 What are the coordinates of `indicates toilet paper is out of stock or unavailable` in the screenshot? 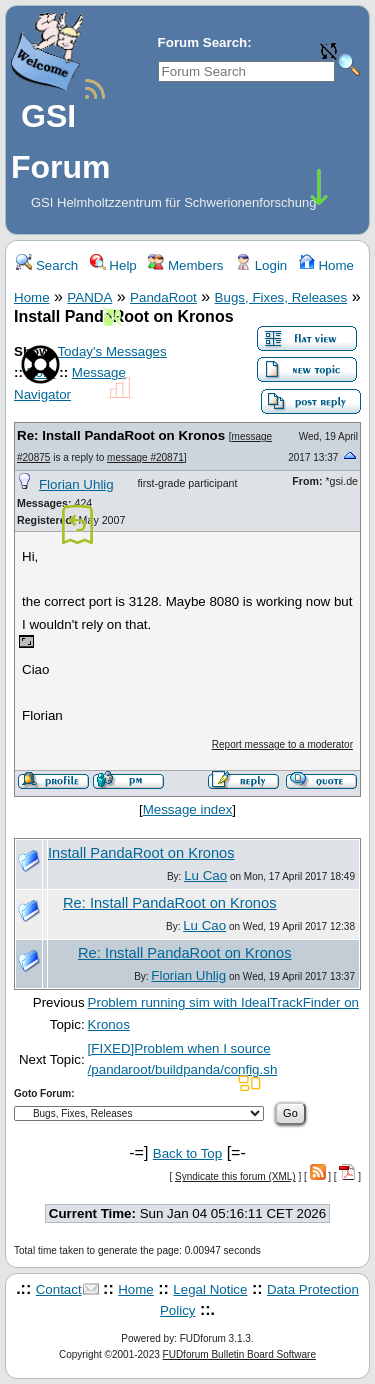 It's located at (112, 316).